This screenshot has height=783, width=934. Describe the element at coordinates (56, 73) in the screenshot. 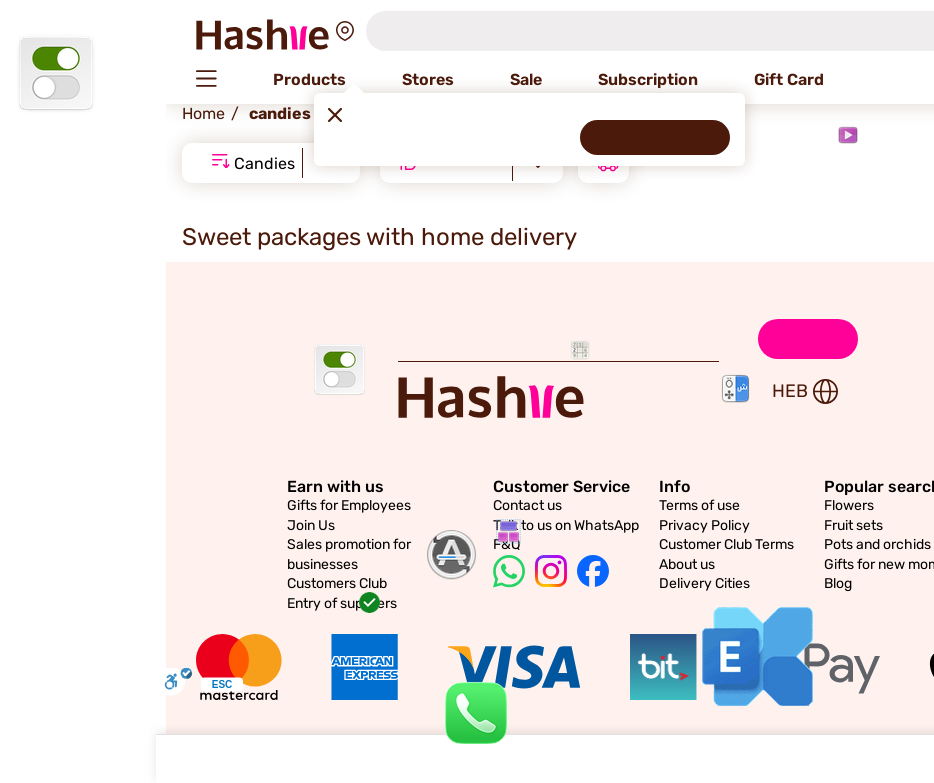

I see `open system tweaks or settings customization` at that location.